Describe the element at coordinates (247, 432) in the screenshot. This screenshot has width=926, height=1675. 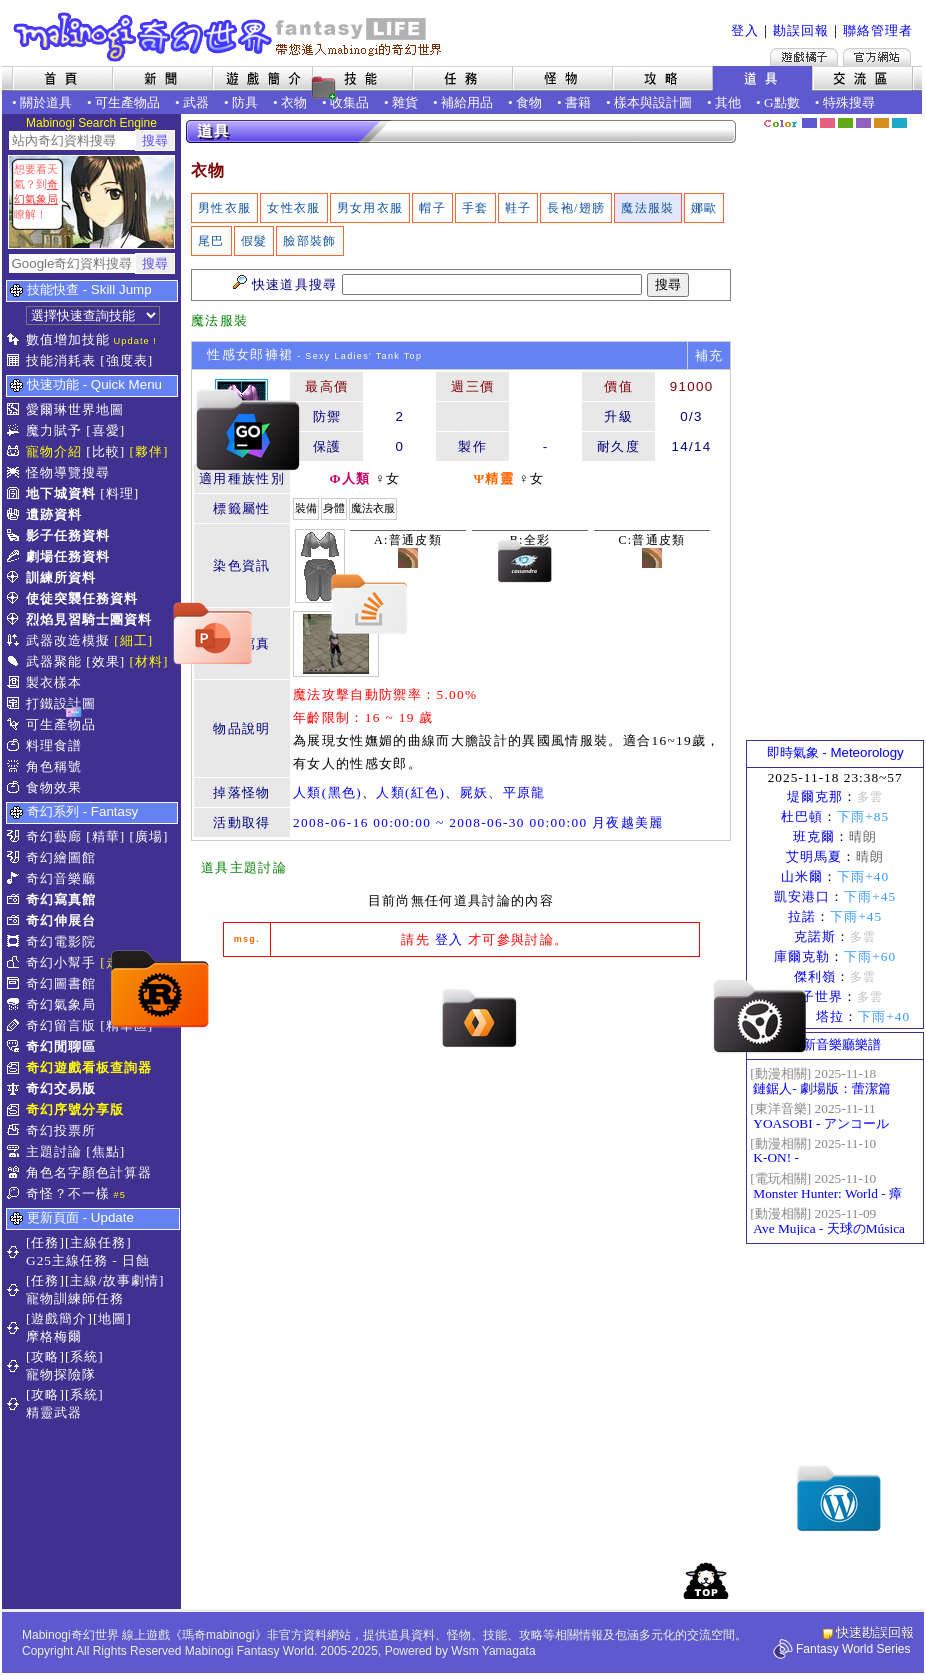
I see `folder containing GoLand IDE projects` at that location.